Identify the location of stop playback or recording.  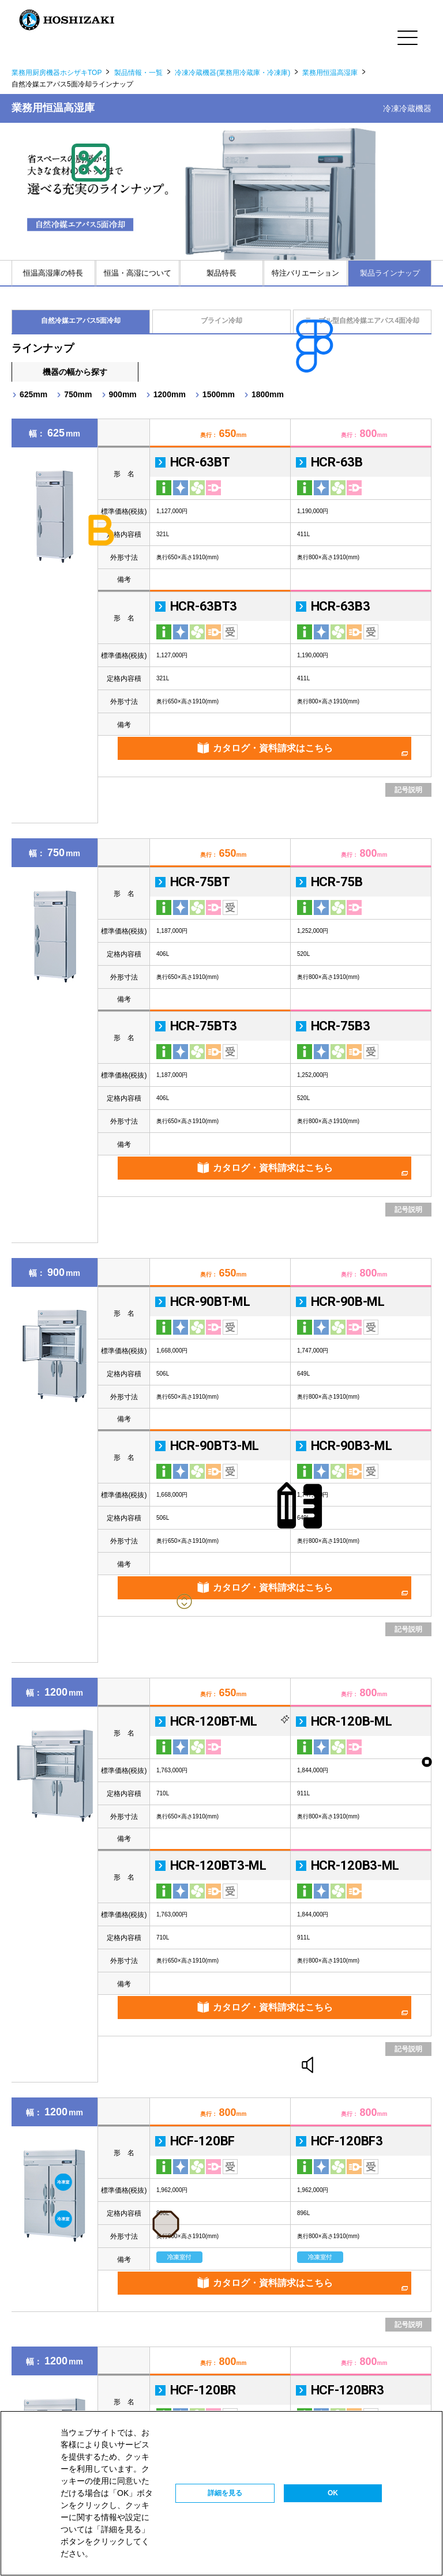
(427, 1762).